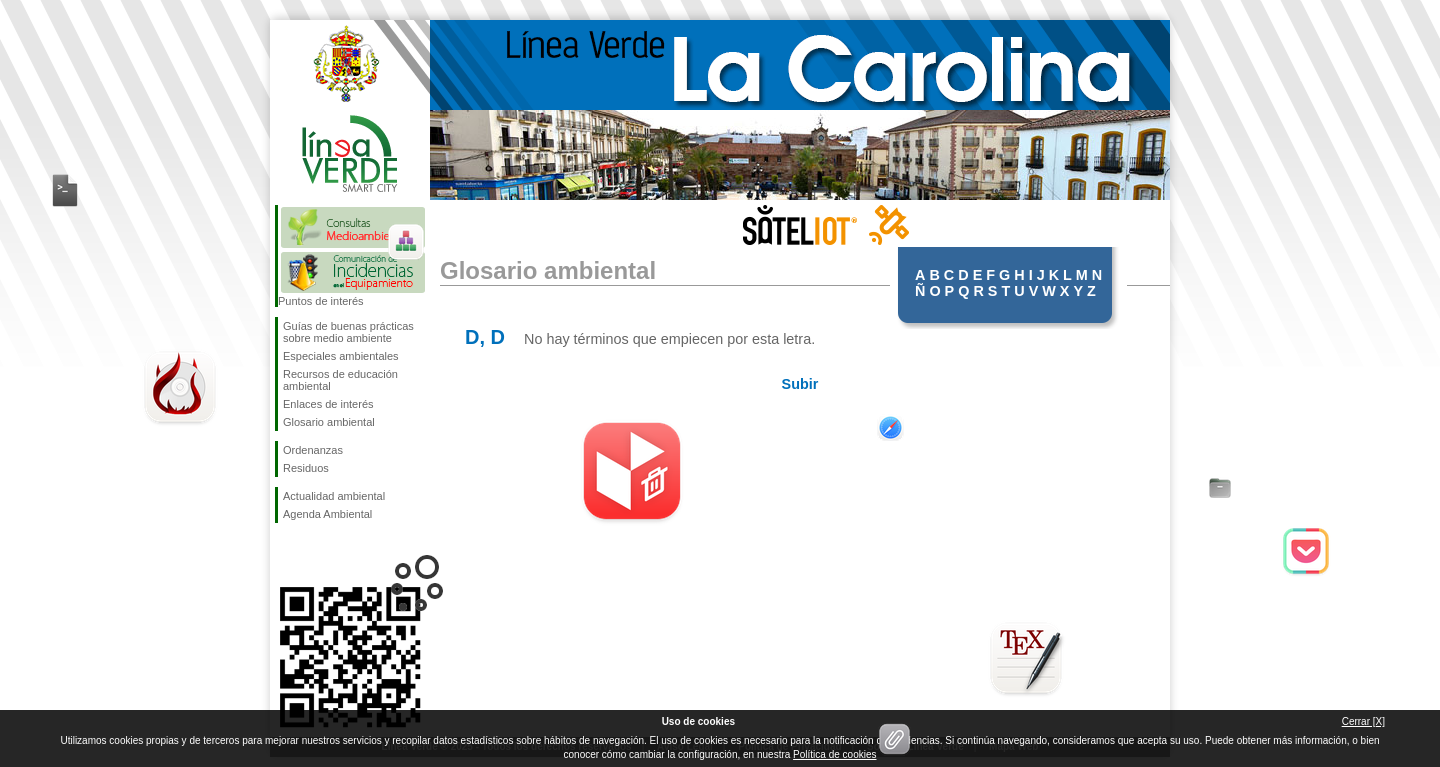 This screenshot has height=767, width=1440. I want to click on open the file manager application, so click(1220, 488).